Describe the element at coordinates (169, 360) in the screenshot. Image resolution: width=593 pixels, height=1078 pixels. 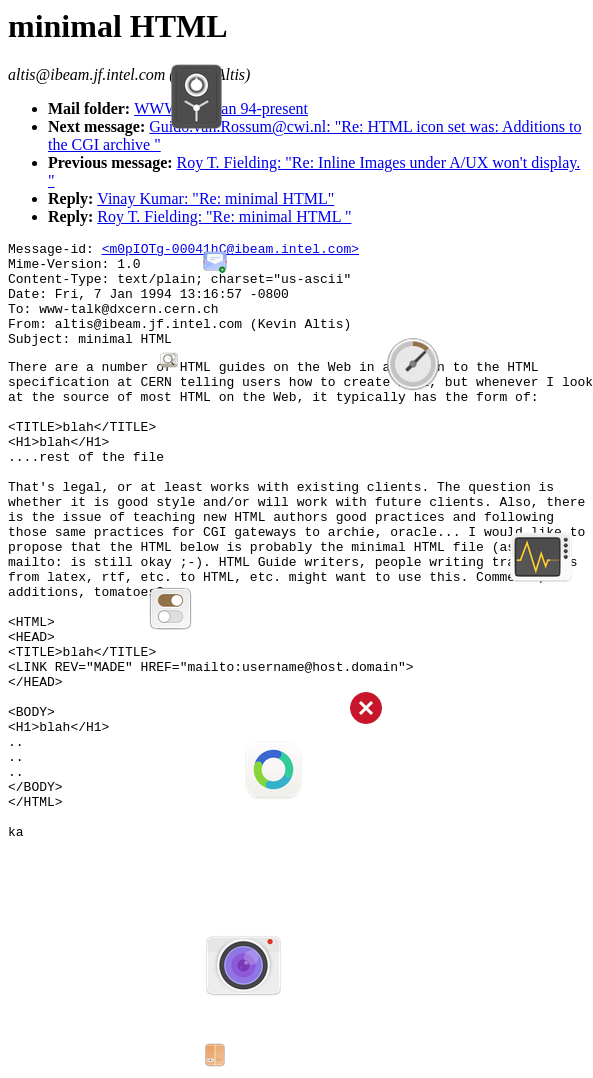
I see `open the image viewer application` at that location.